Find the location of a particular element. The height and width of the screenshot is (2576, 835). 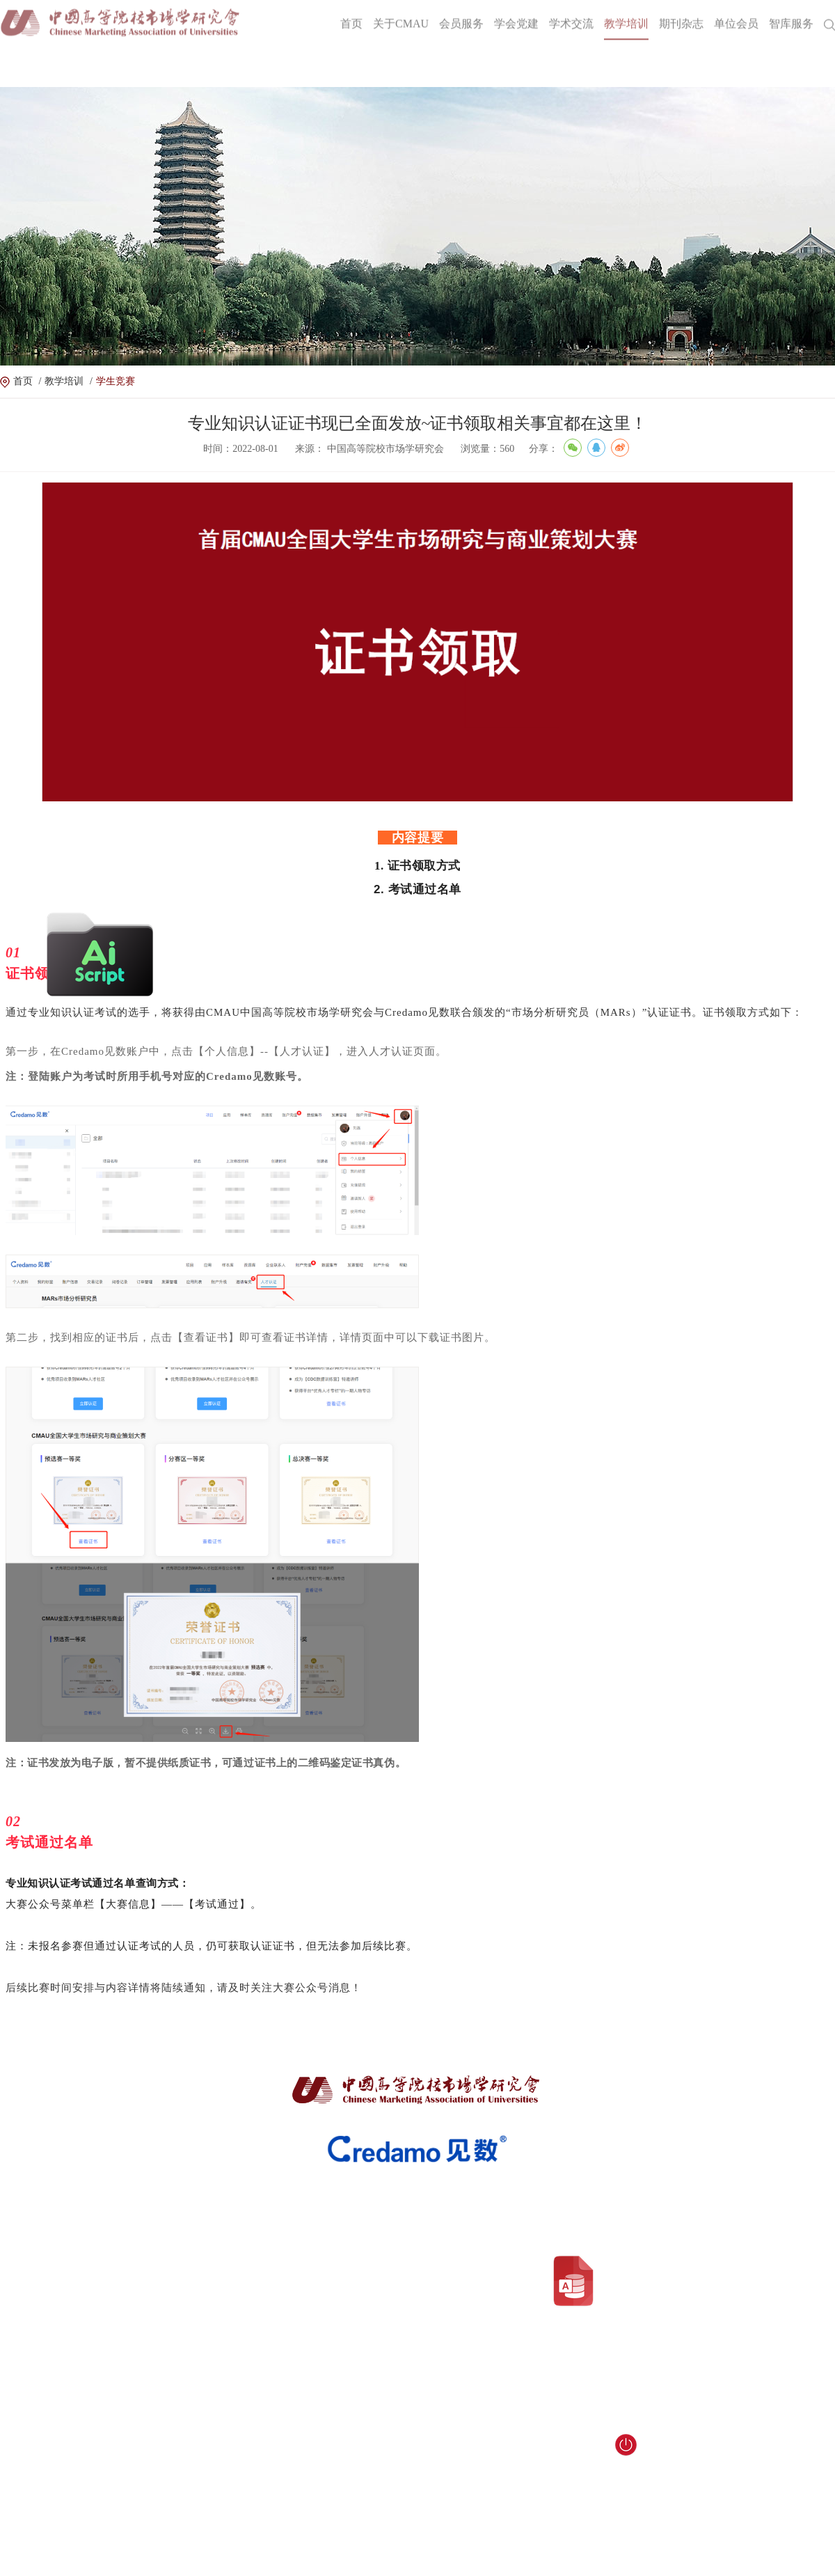

microsoft access database file is located at coordinates (573, 2281).